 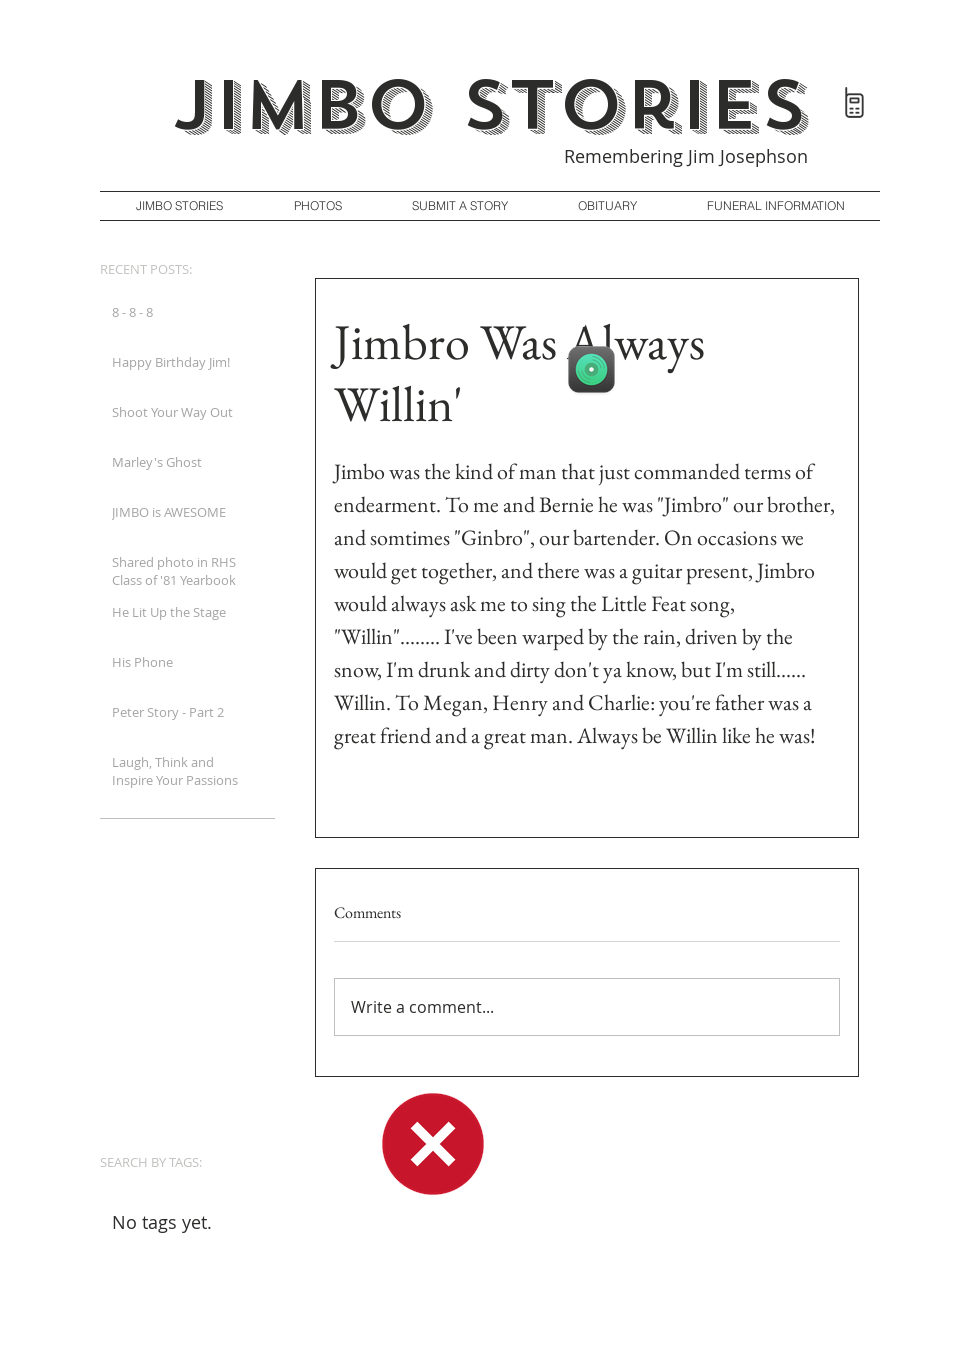 What do you see at coordinates (591, 369) in the screenshot?
I see `open g4music app` at bounding box center [591, 369].